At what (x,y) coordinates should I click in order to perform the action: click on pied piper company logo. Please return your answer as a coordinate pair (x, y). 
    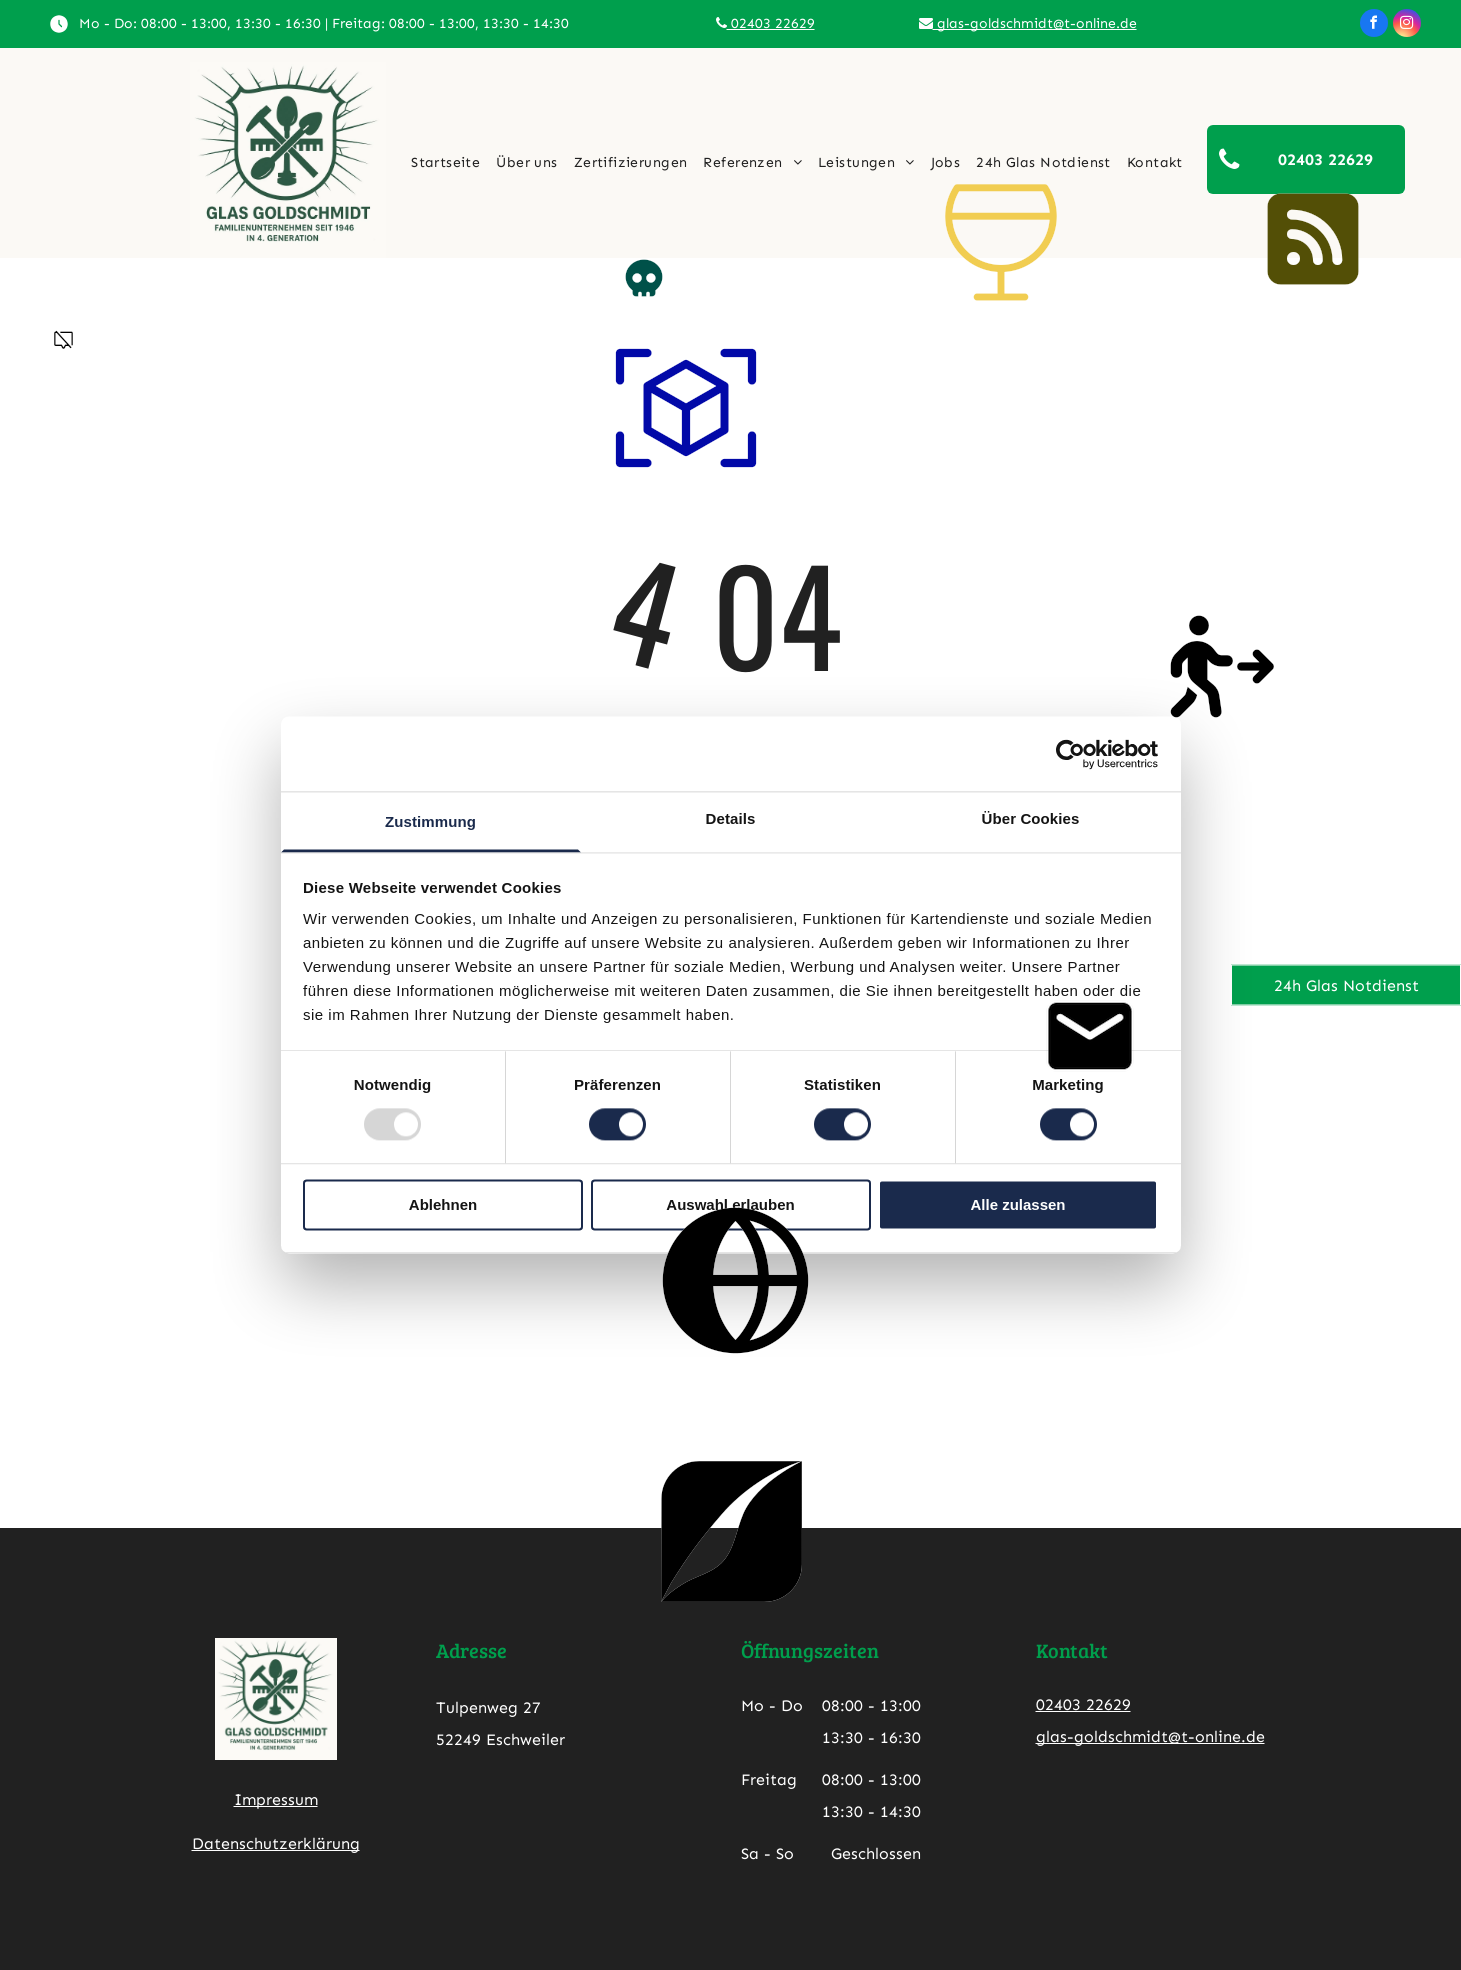
    Looking at the image, I should click on (731, 1531).